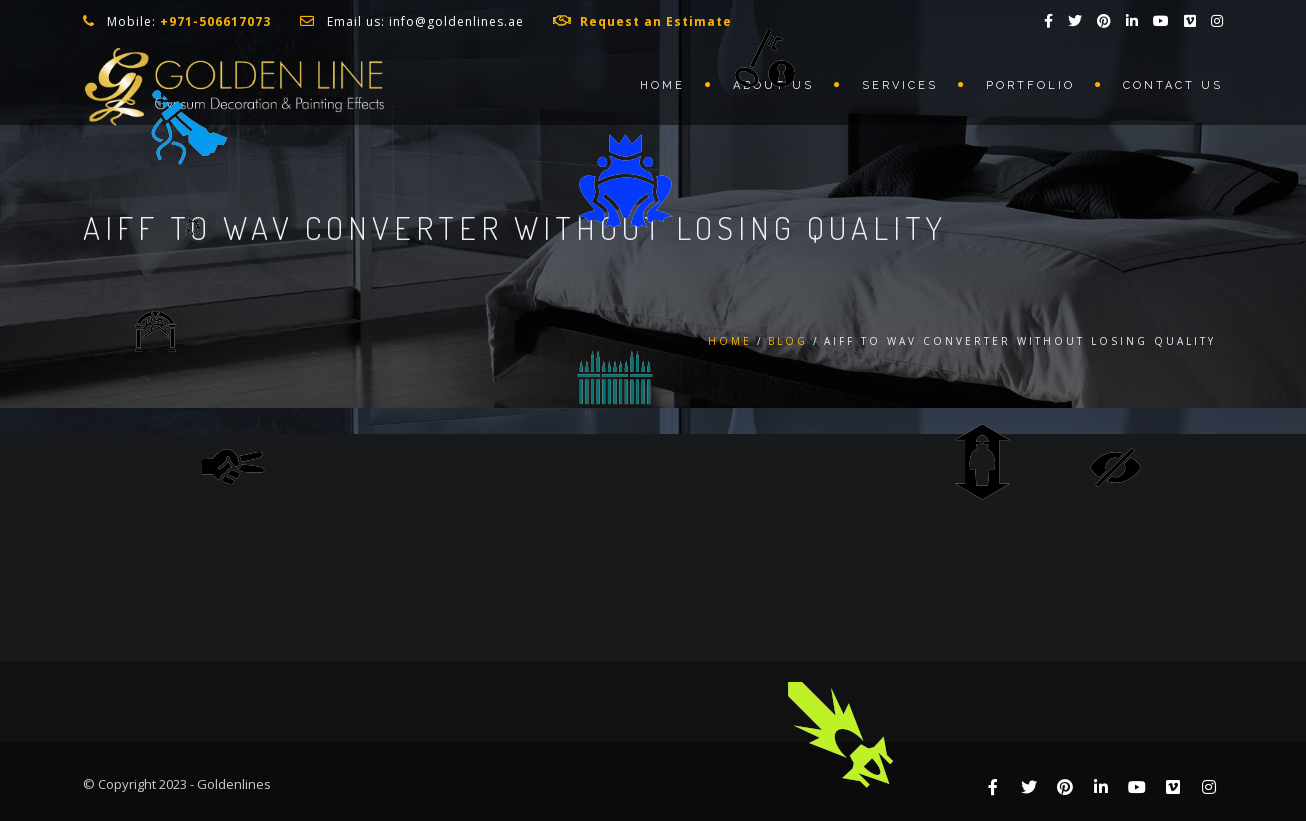 The image size is (1306, 821). What do you see at coordinates (155, 331) in the screenshot?
I see `enter a dungeon or underground area` at bounding box center [155, 331].